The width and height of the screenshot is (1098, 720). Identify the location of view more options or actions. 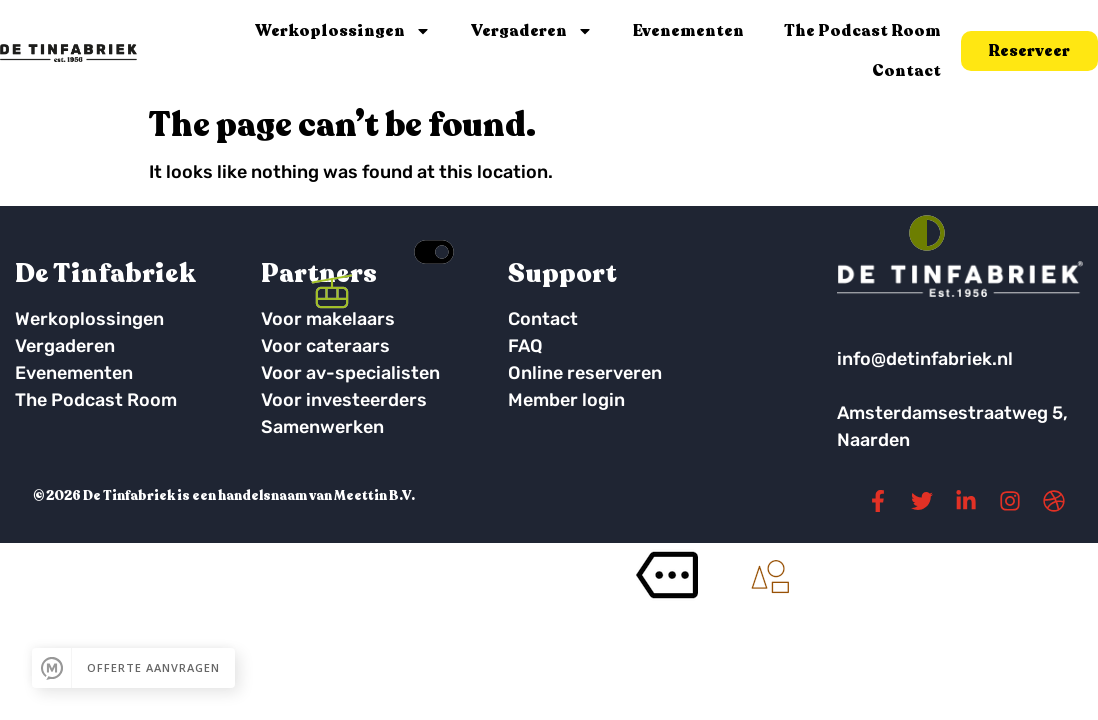
(667, 575).